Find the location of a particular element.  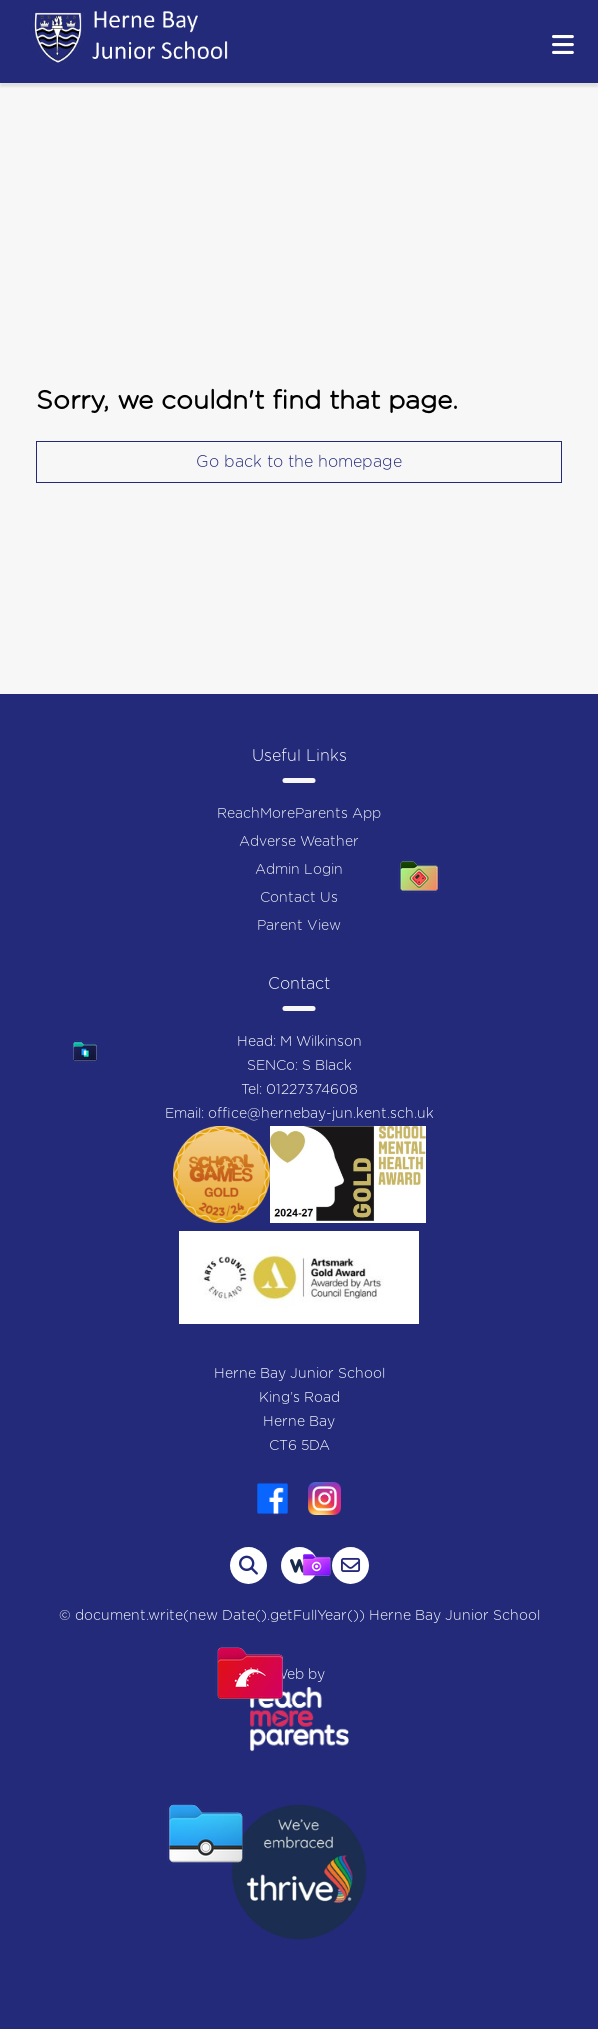

open wondershare orgcharting project folder is located at coordinates (316, 1565).